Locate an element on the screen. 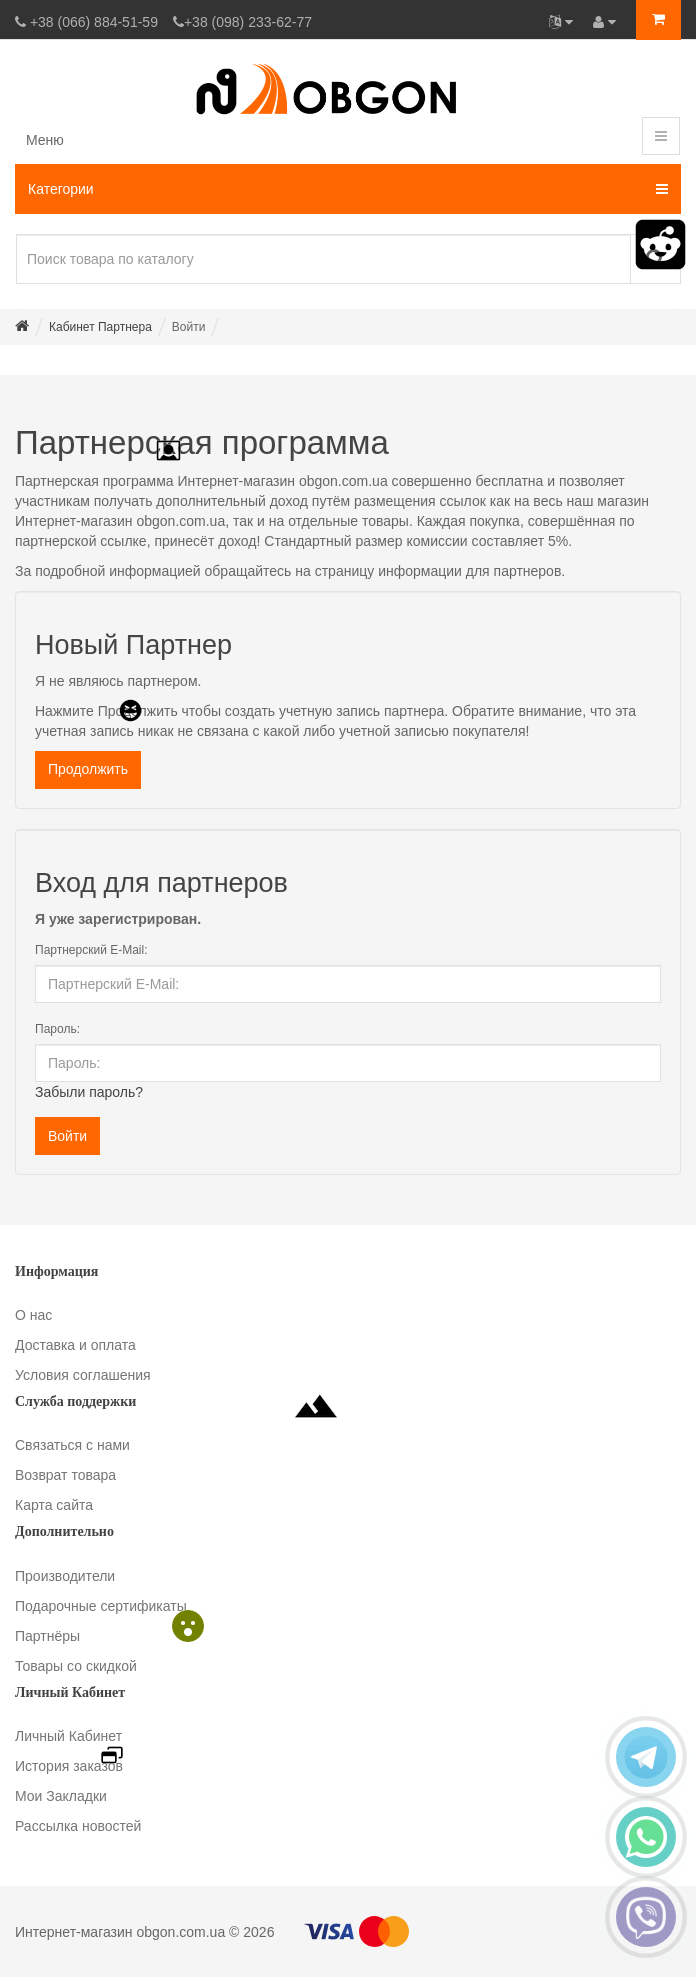  indicates malware or security threat detected is located at coordinates (216, 91).